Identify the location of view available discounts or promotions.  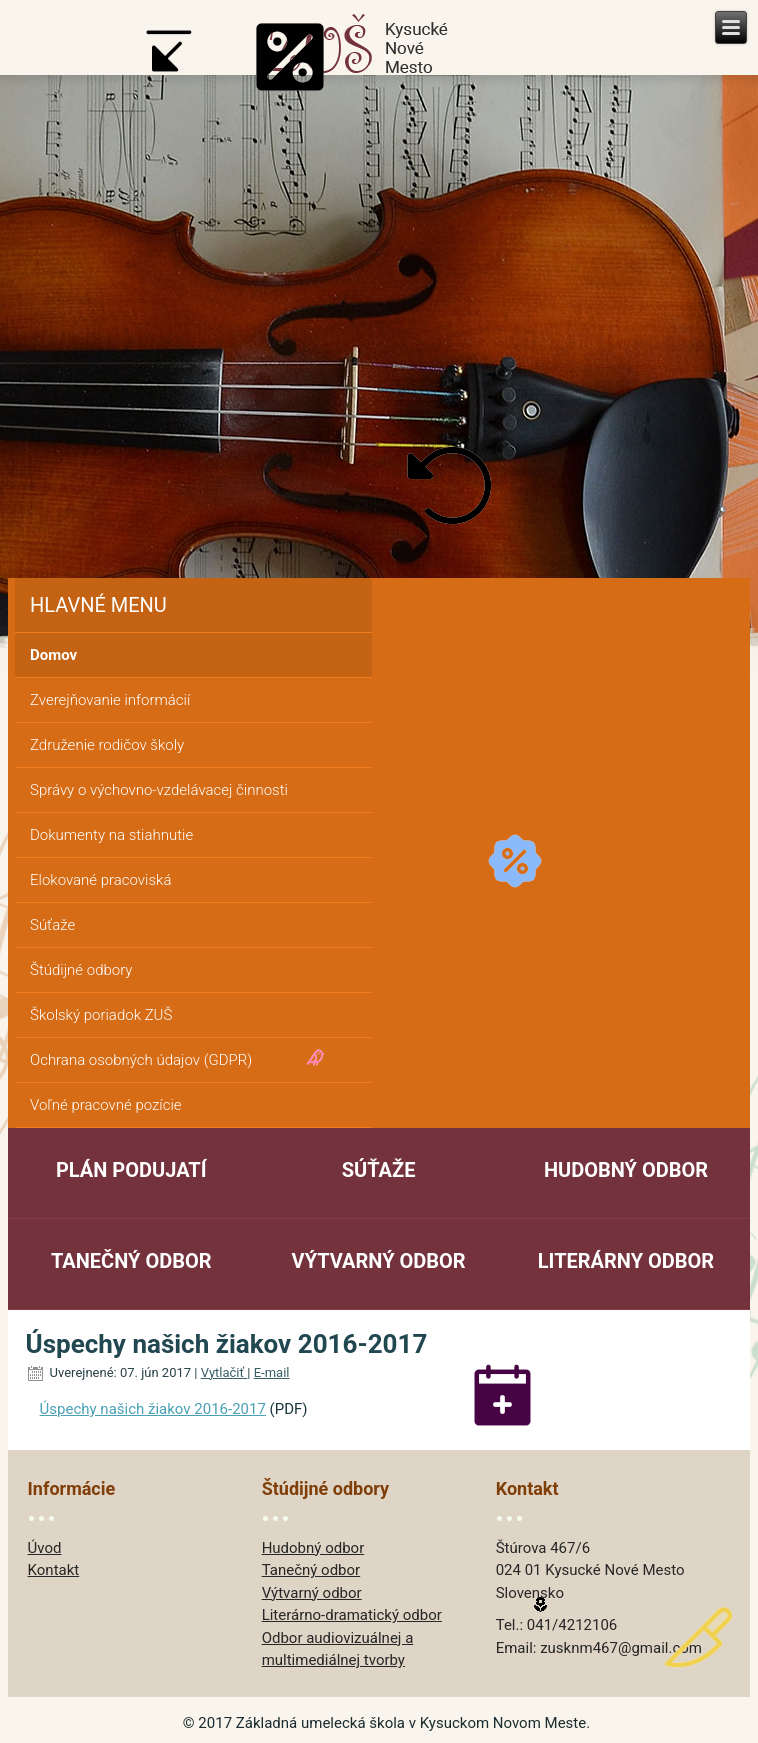
(515, 861).